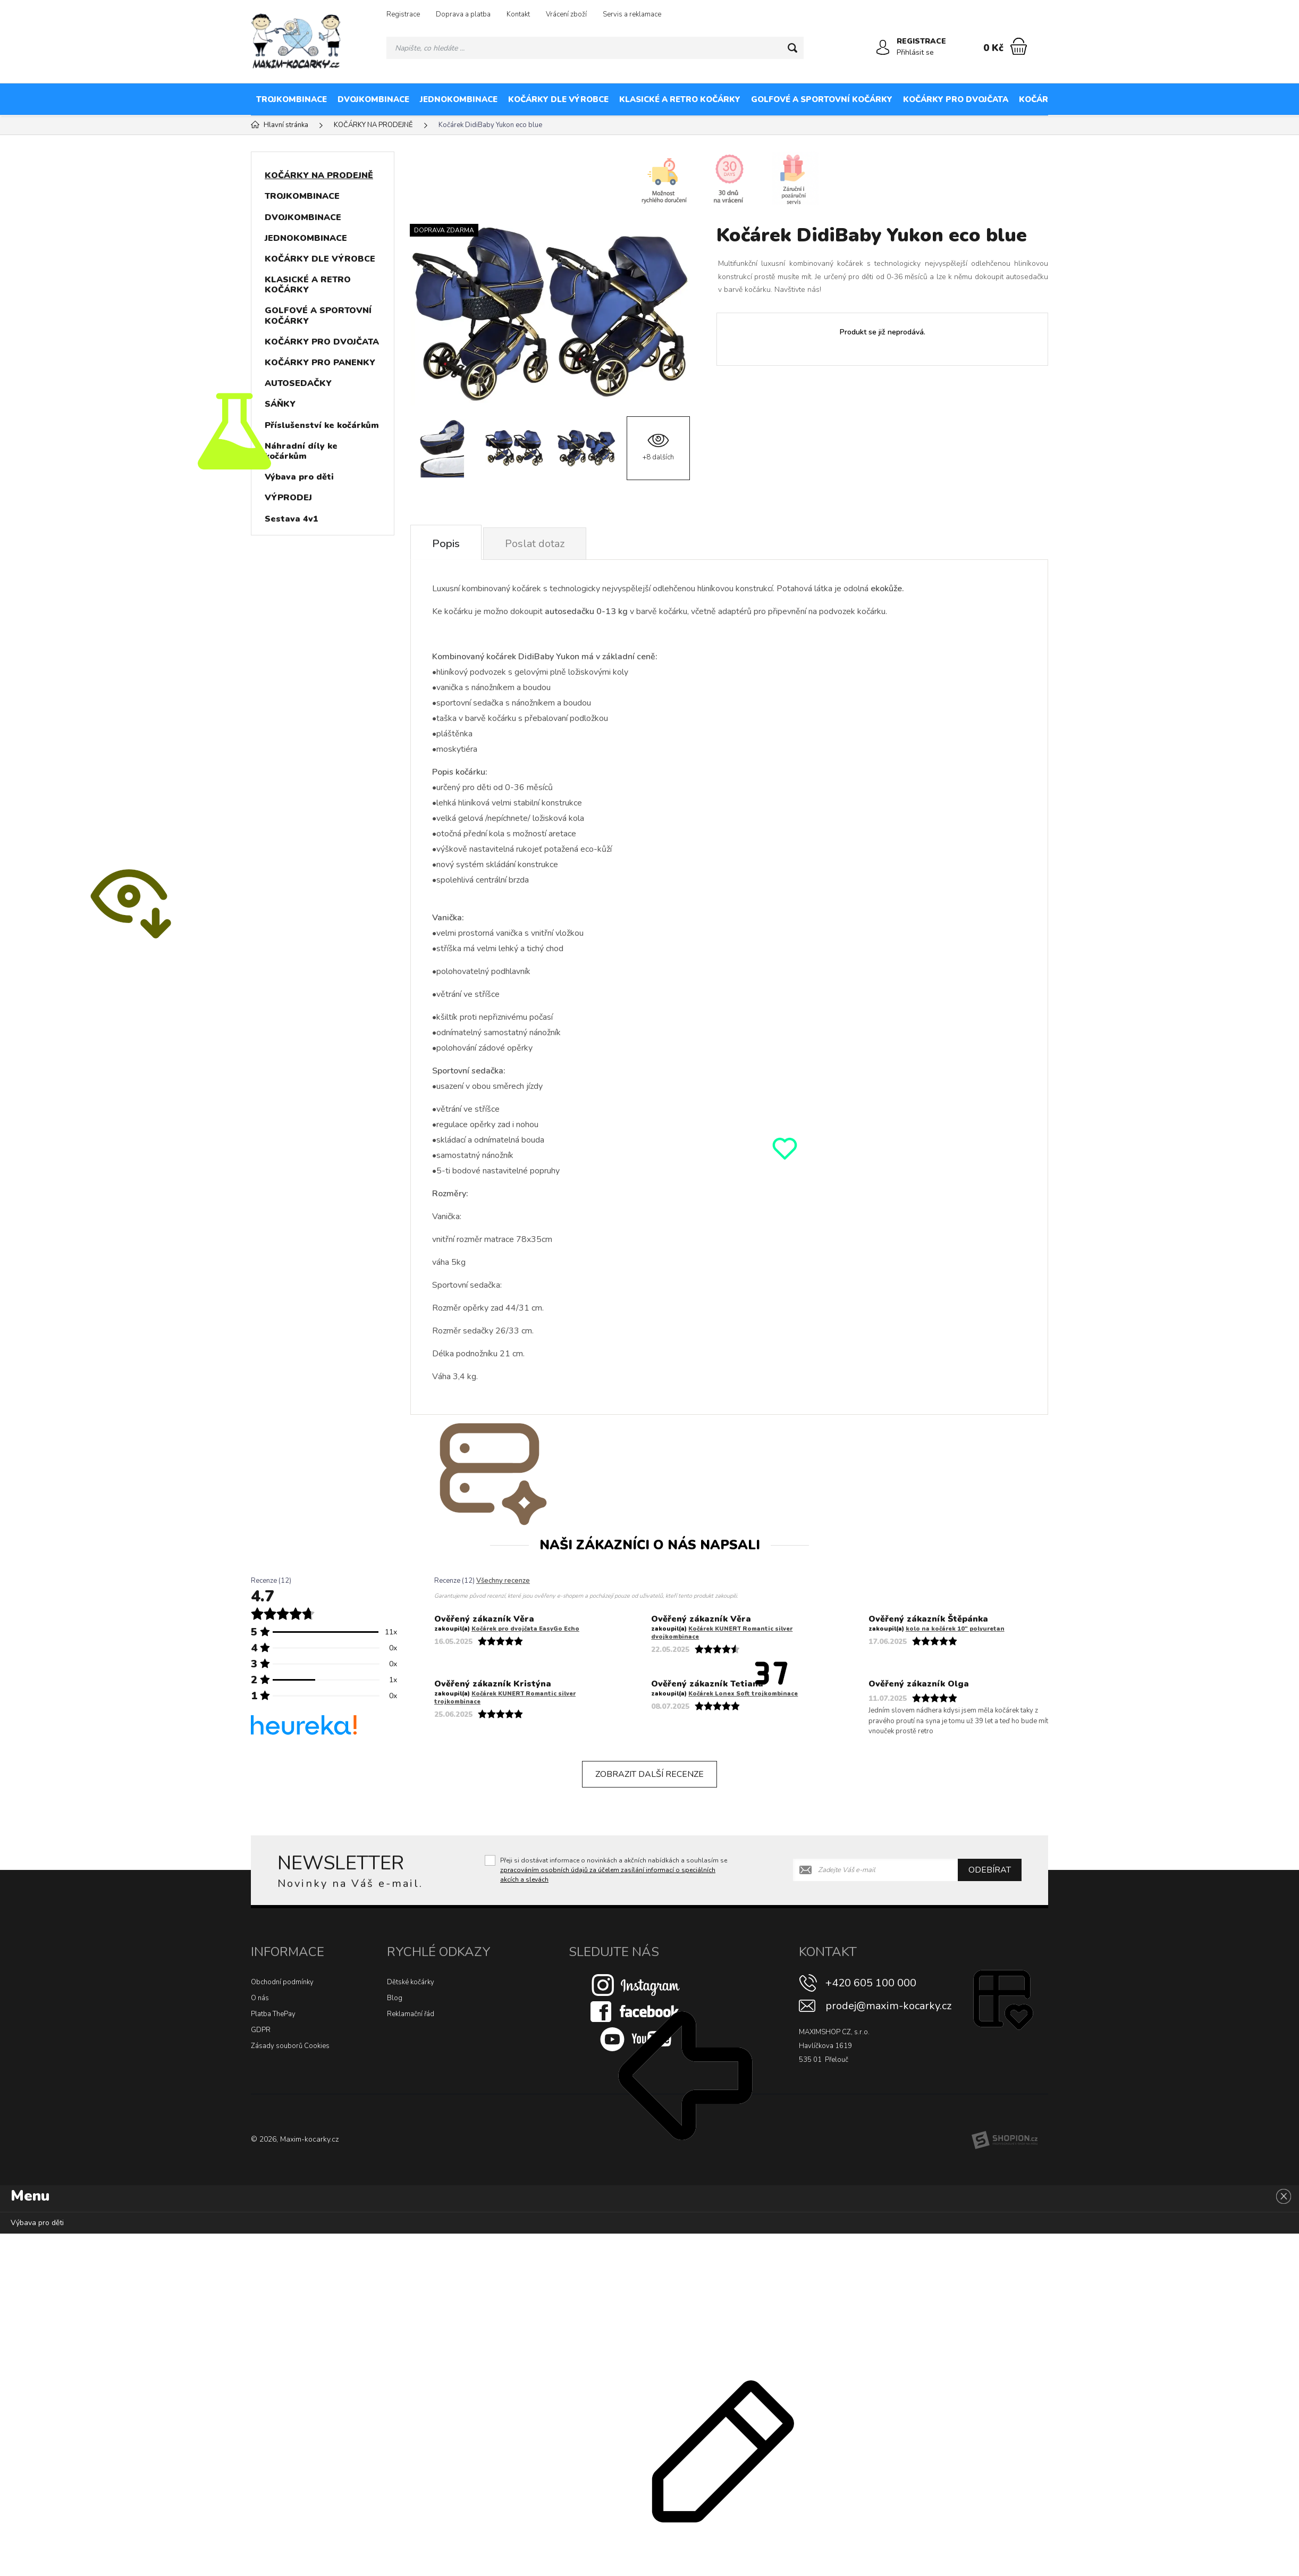 The image size is (1299, 2576). I want to click on displays the number 37 as a numeric indicator or badge, so click(771, 1673).